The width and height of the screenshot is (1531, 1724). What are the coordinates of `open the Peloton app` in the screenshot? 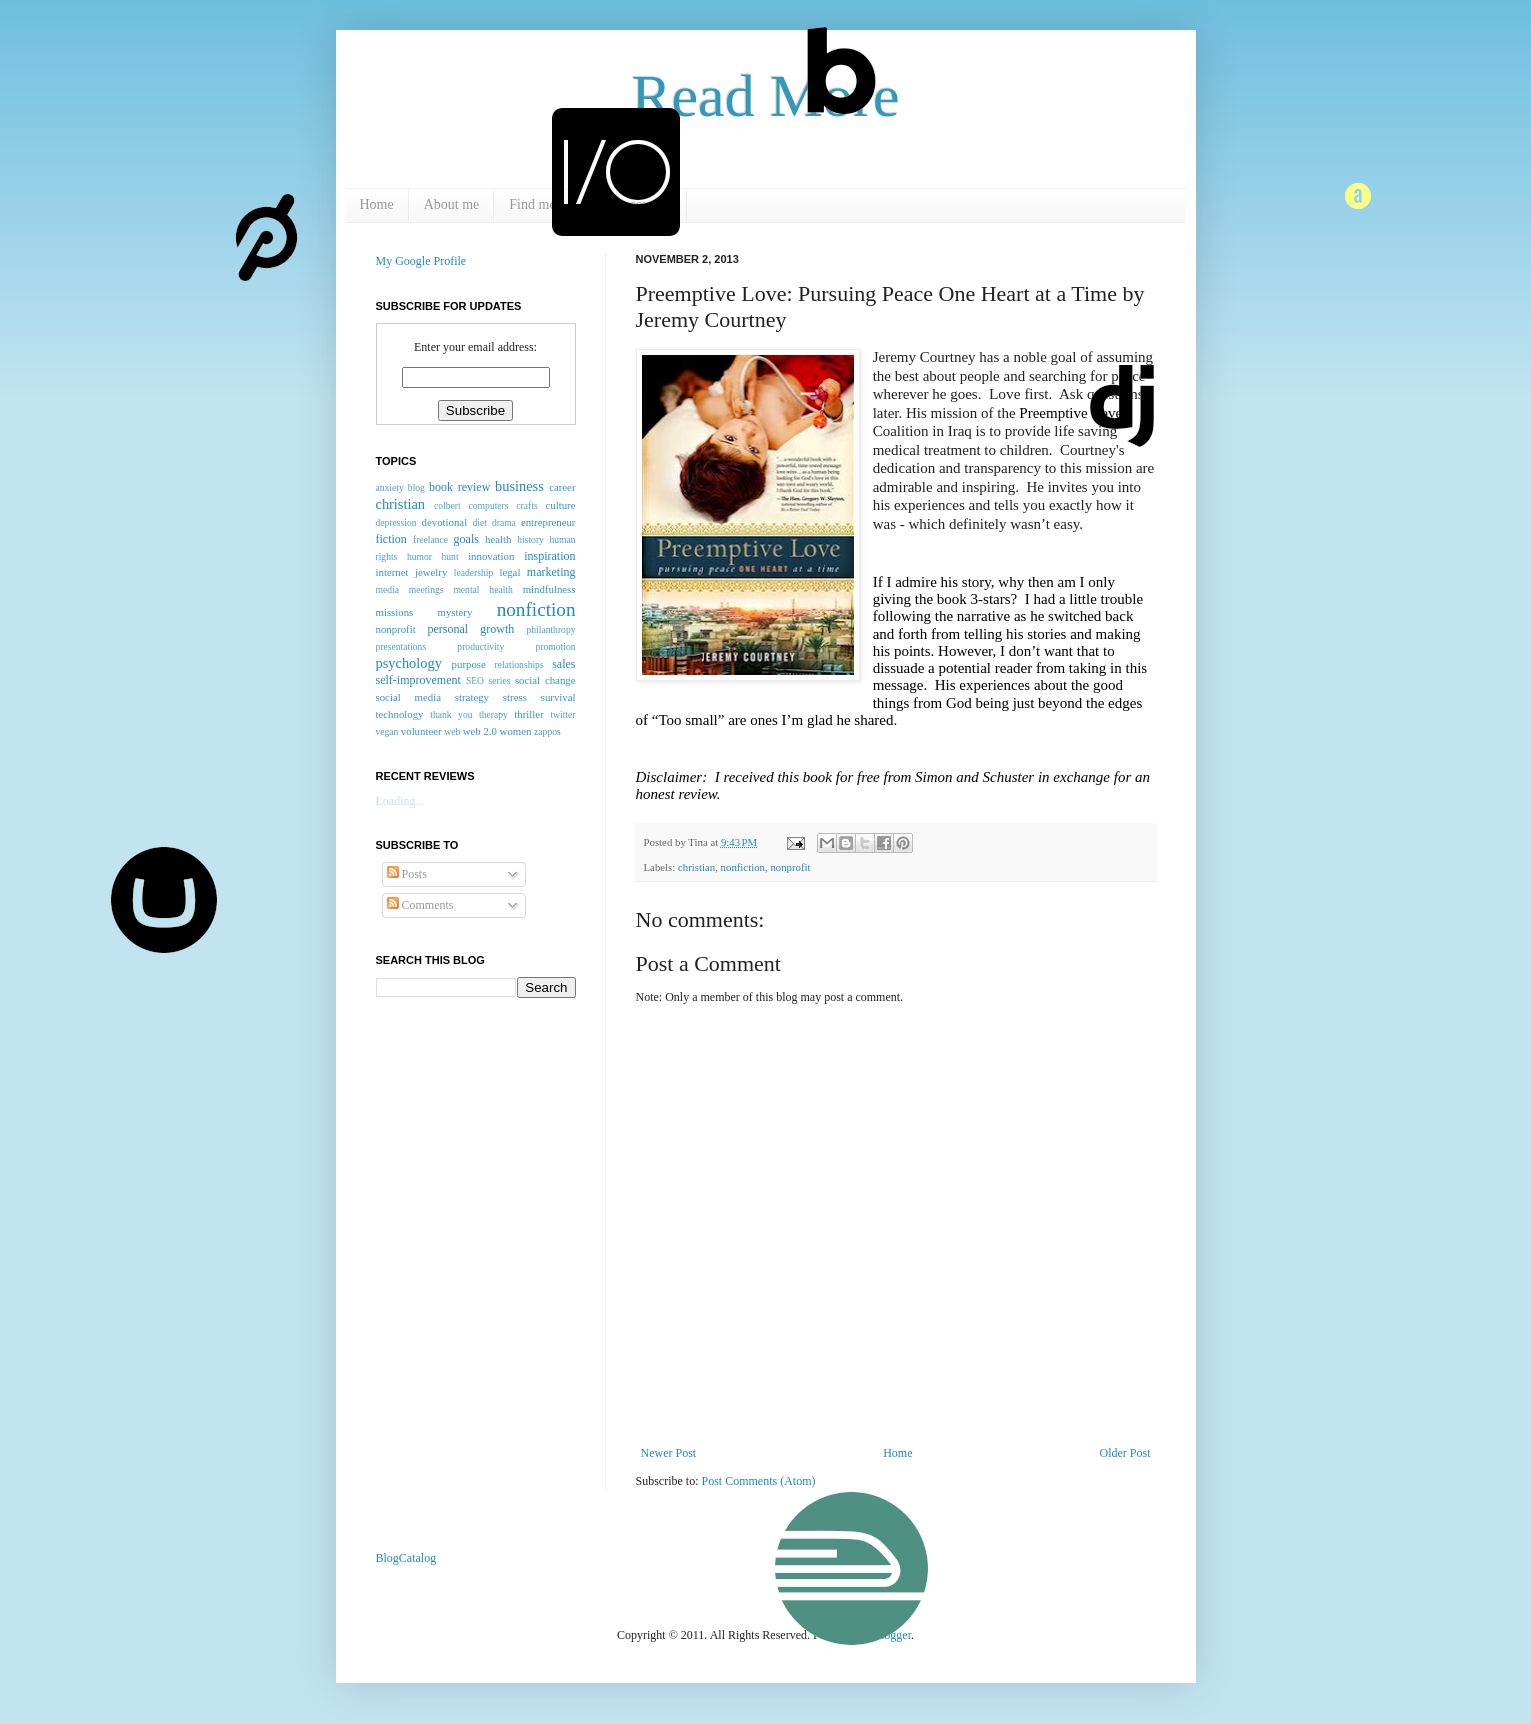 It's located at (266, 237).